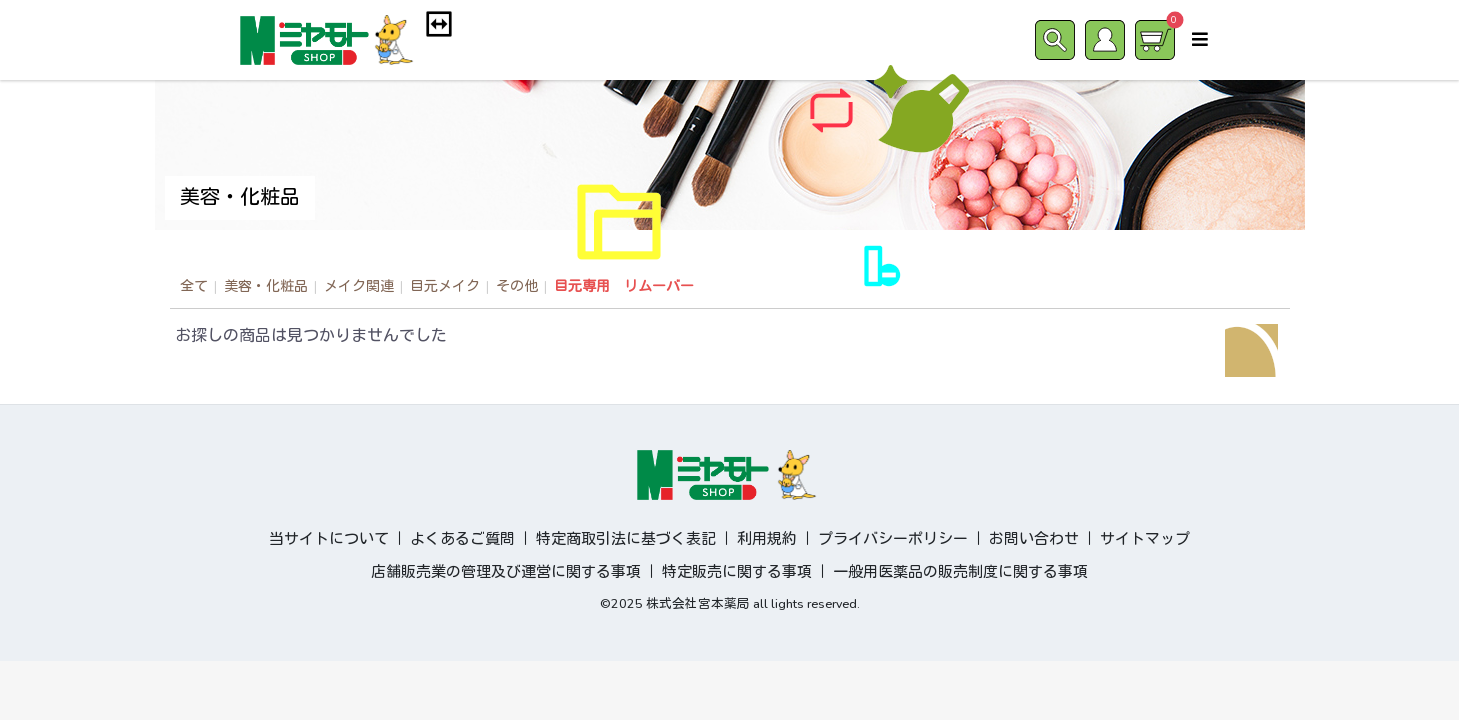 This screenshot has width=1459, height=720. Describe the element at coordinates (439, 24) in the screenshot. I see `flip image horizontally` at that location.